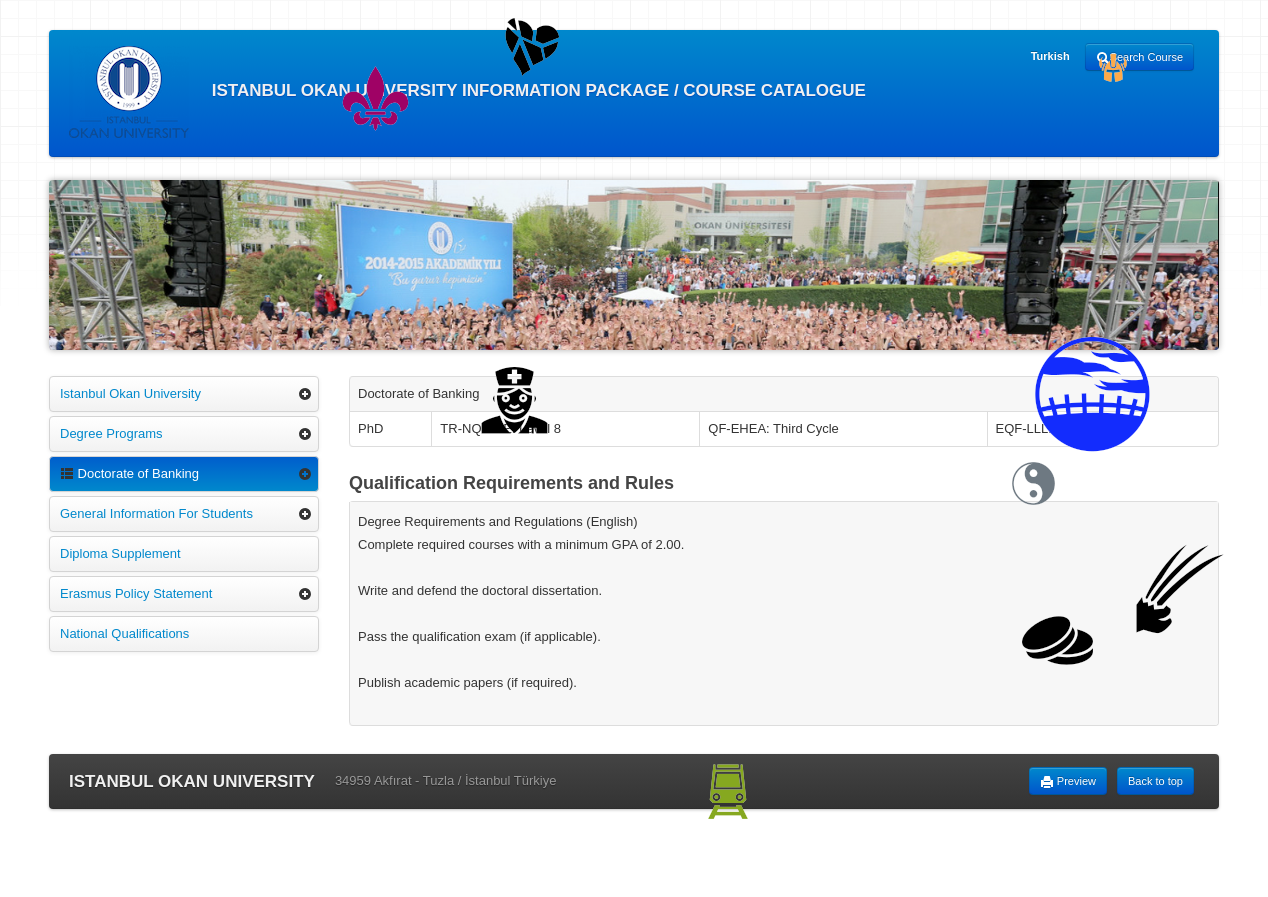  Describe the element at coordinates (1033, 483) in the screenshot. I see `toggle balance or harmony settings` at that location.